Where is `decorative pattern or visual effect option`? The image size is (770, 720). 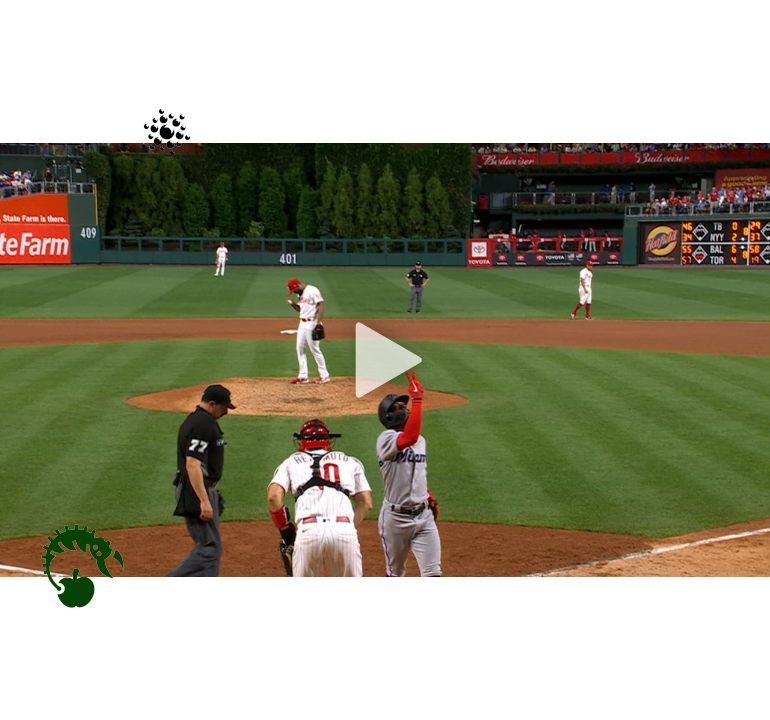 decorative pattern or visual effect option is located at coordinates (167, 132).